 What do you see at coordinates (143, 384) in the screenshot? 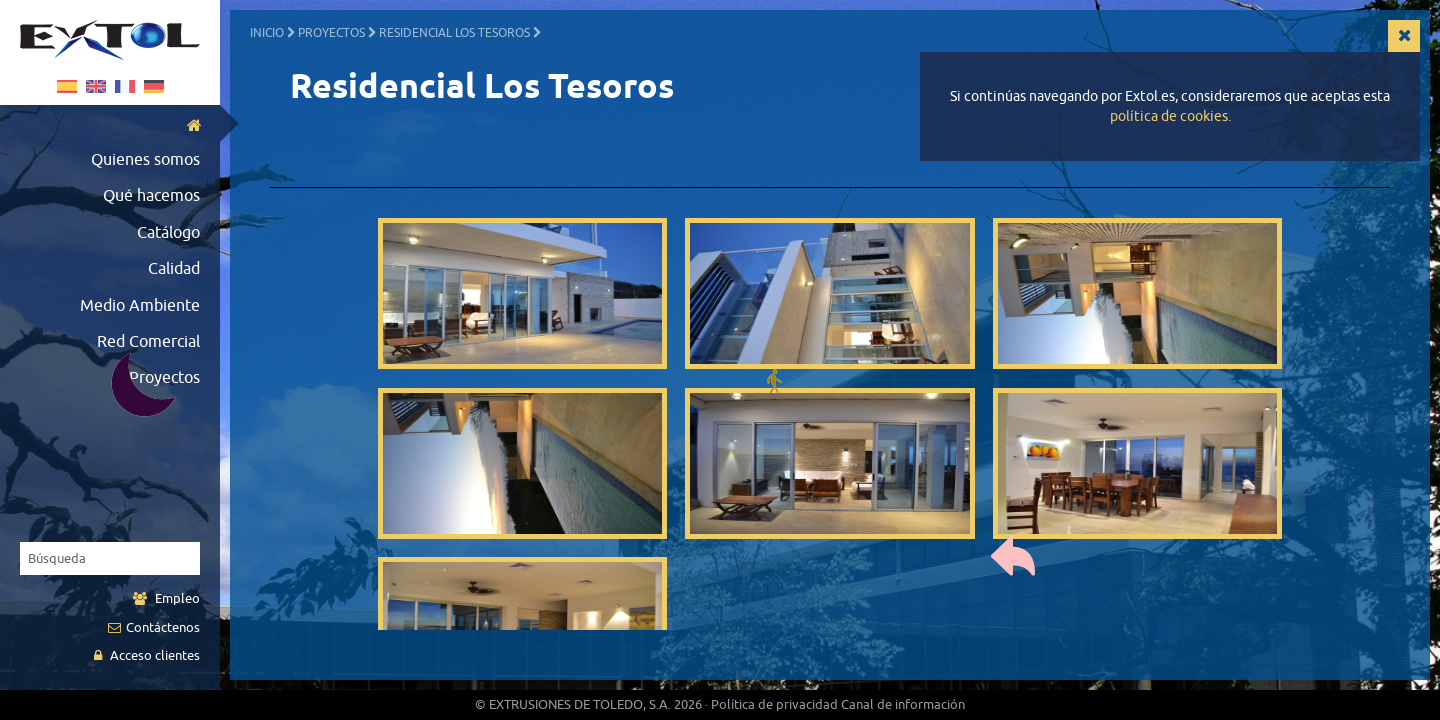
I see `toggle dark mode` at bounding box center [143, 384].